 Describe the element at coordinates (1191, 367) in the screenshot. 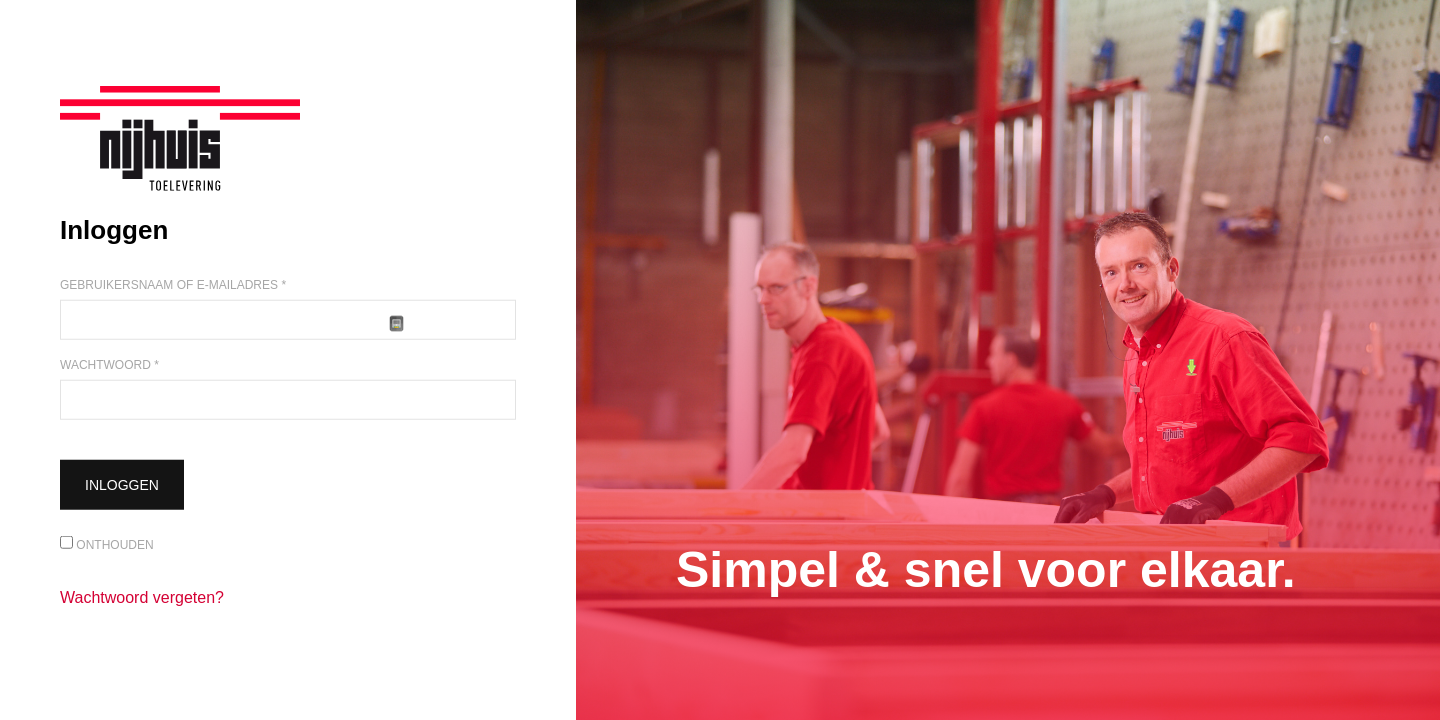

I see `save the current file` at that location.